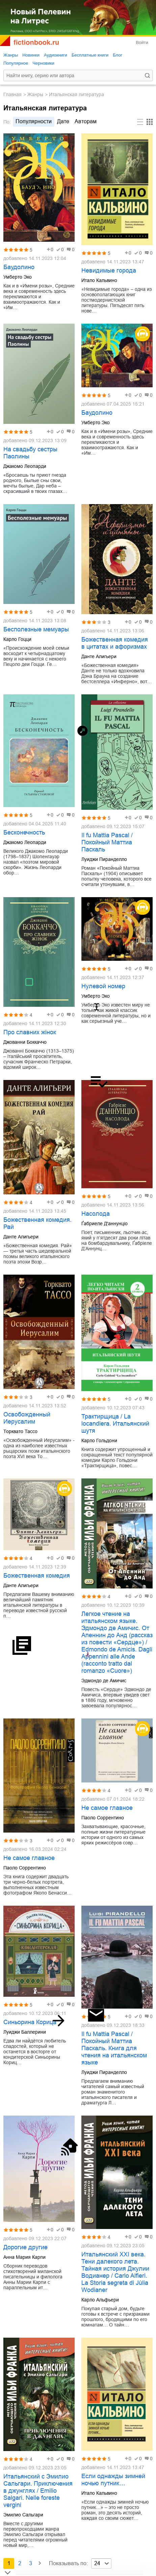 Image resolution: width=156 pixels, height=2576 pixels. What do you see at coordinates (97, 1007) in the screenshot?
I see `text input field is active` at bounding box center [97, 1007].